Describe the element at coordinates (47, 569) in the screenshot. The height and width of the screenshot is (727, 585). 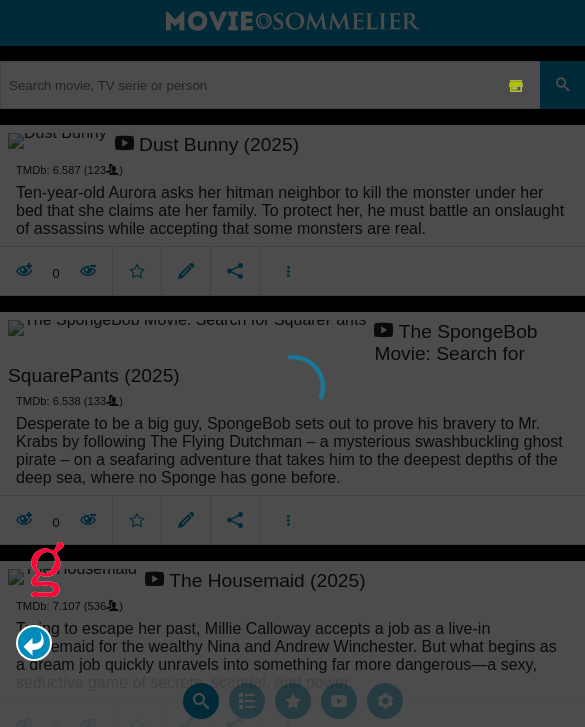
I see `open Goodreads app` at that location.